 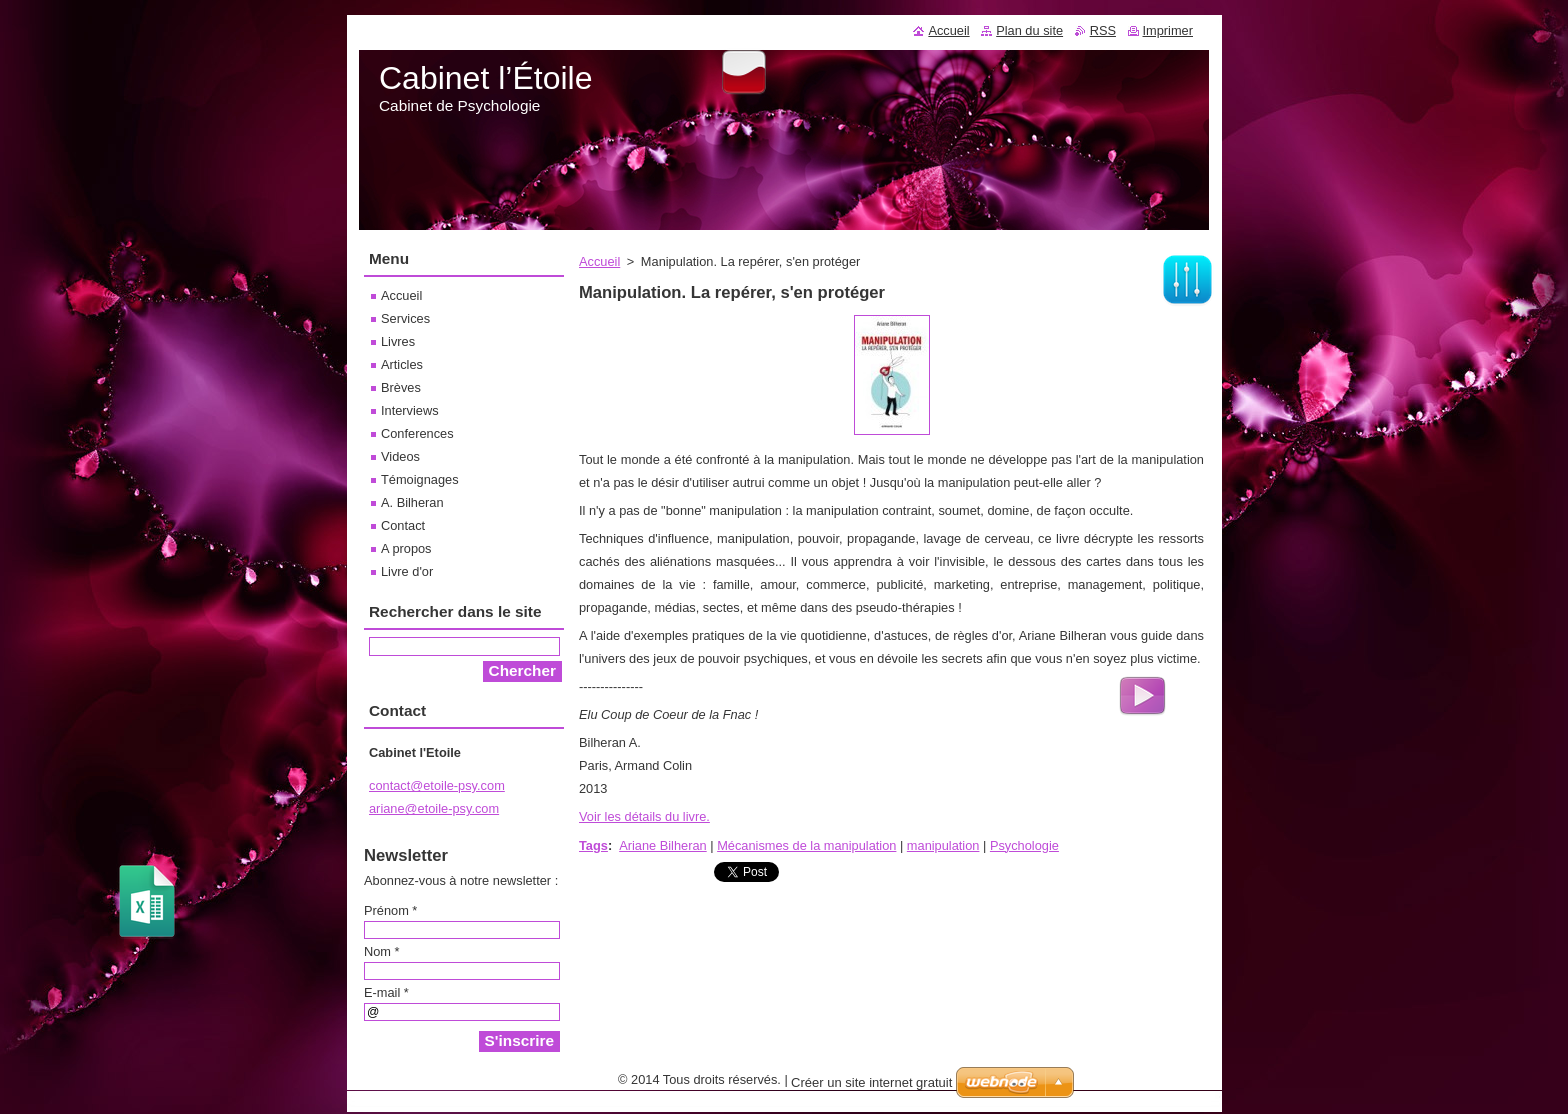 I want to click on microsoft excel template file with macros enabled, so click(x=147, y=901).